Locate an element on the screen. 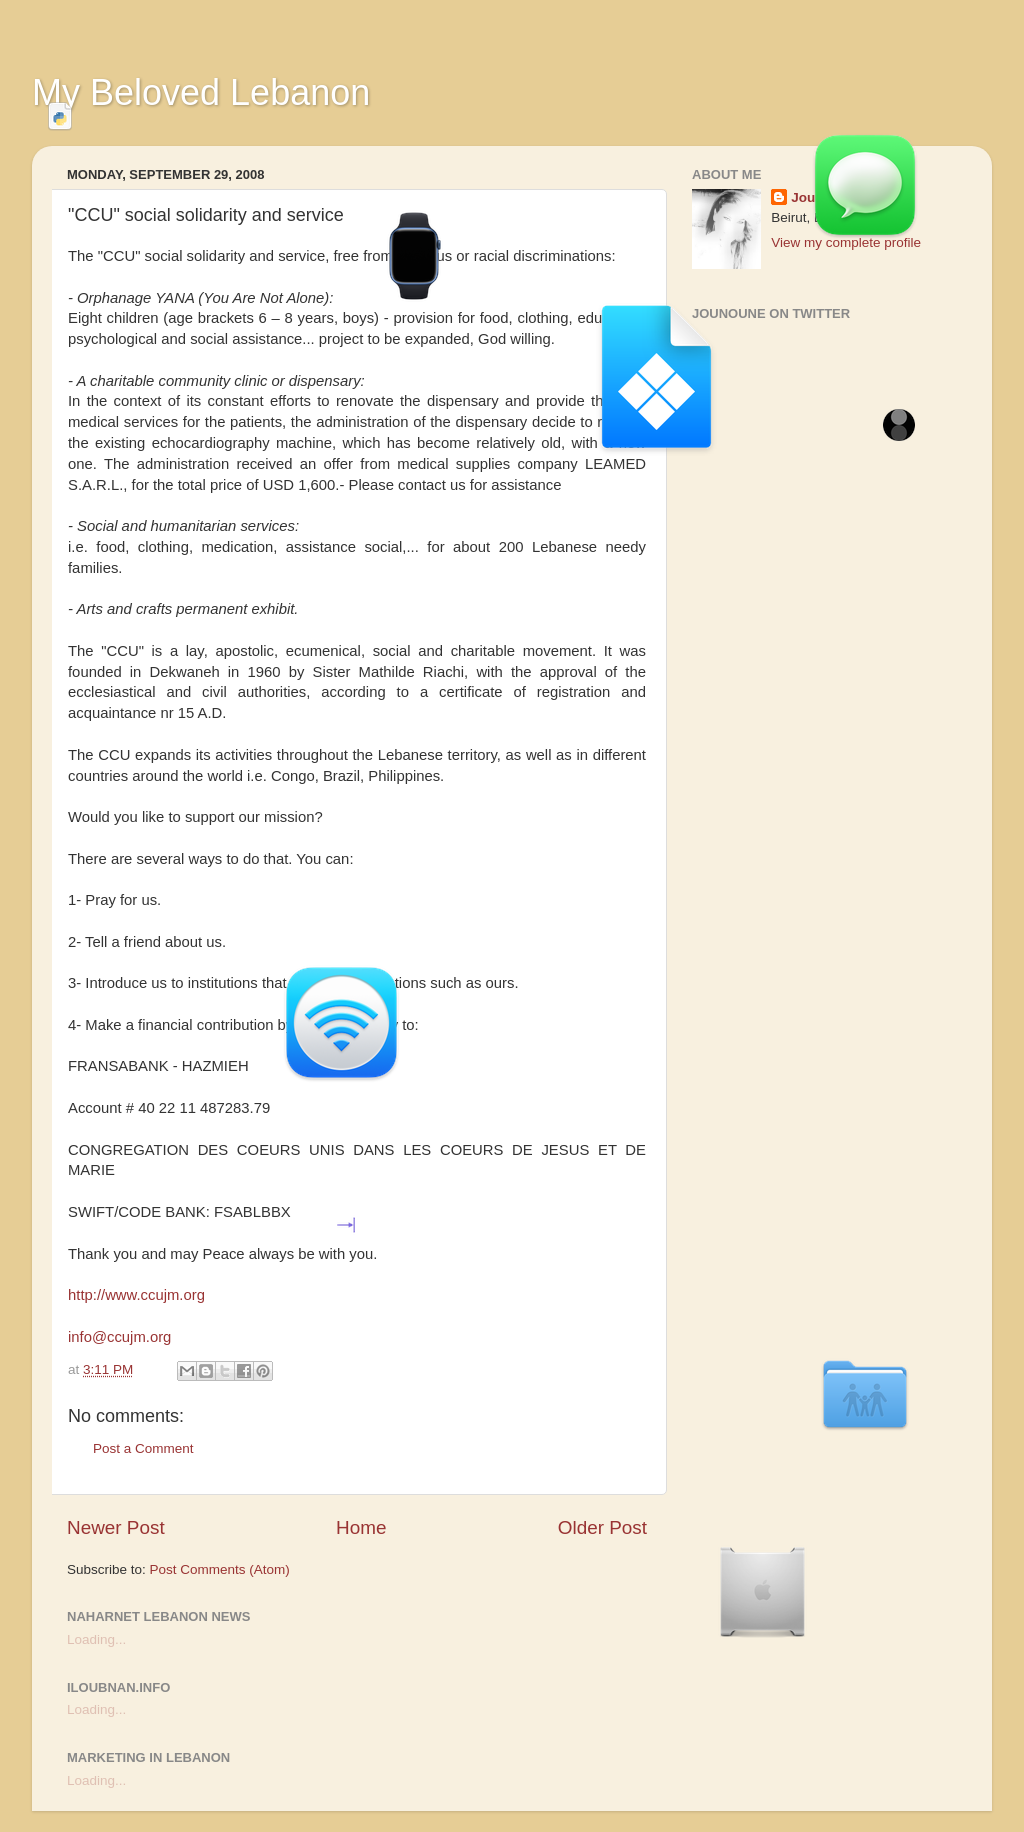 This screenshot has width=1024, height=1832. apple watch series 8 device icon is located at coordinates (414, 256).